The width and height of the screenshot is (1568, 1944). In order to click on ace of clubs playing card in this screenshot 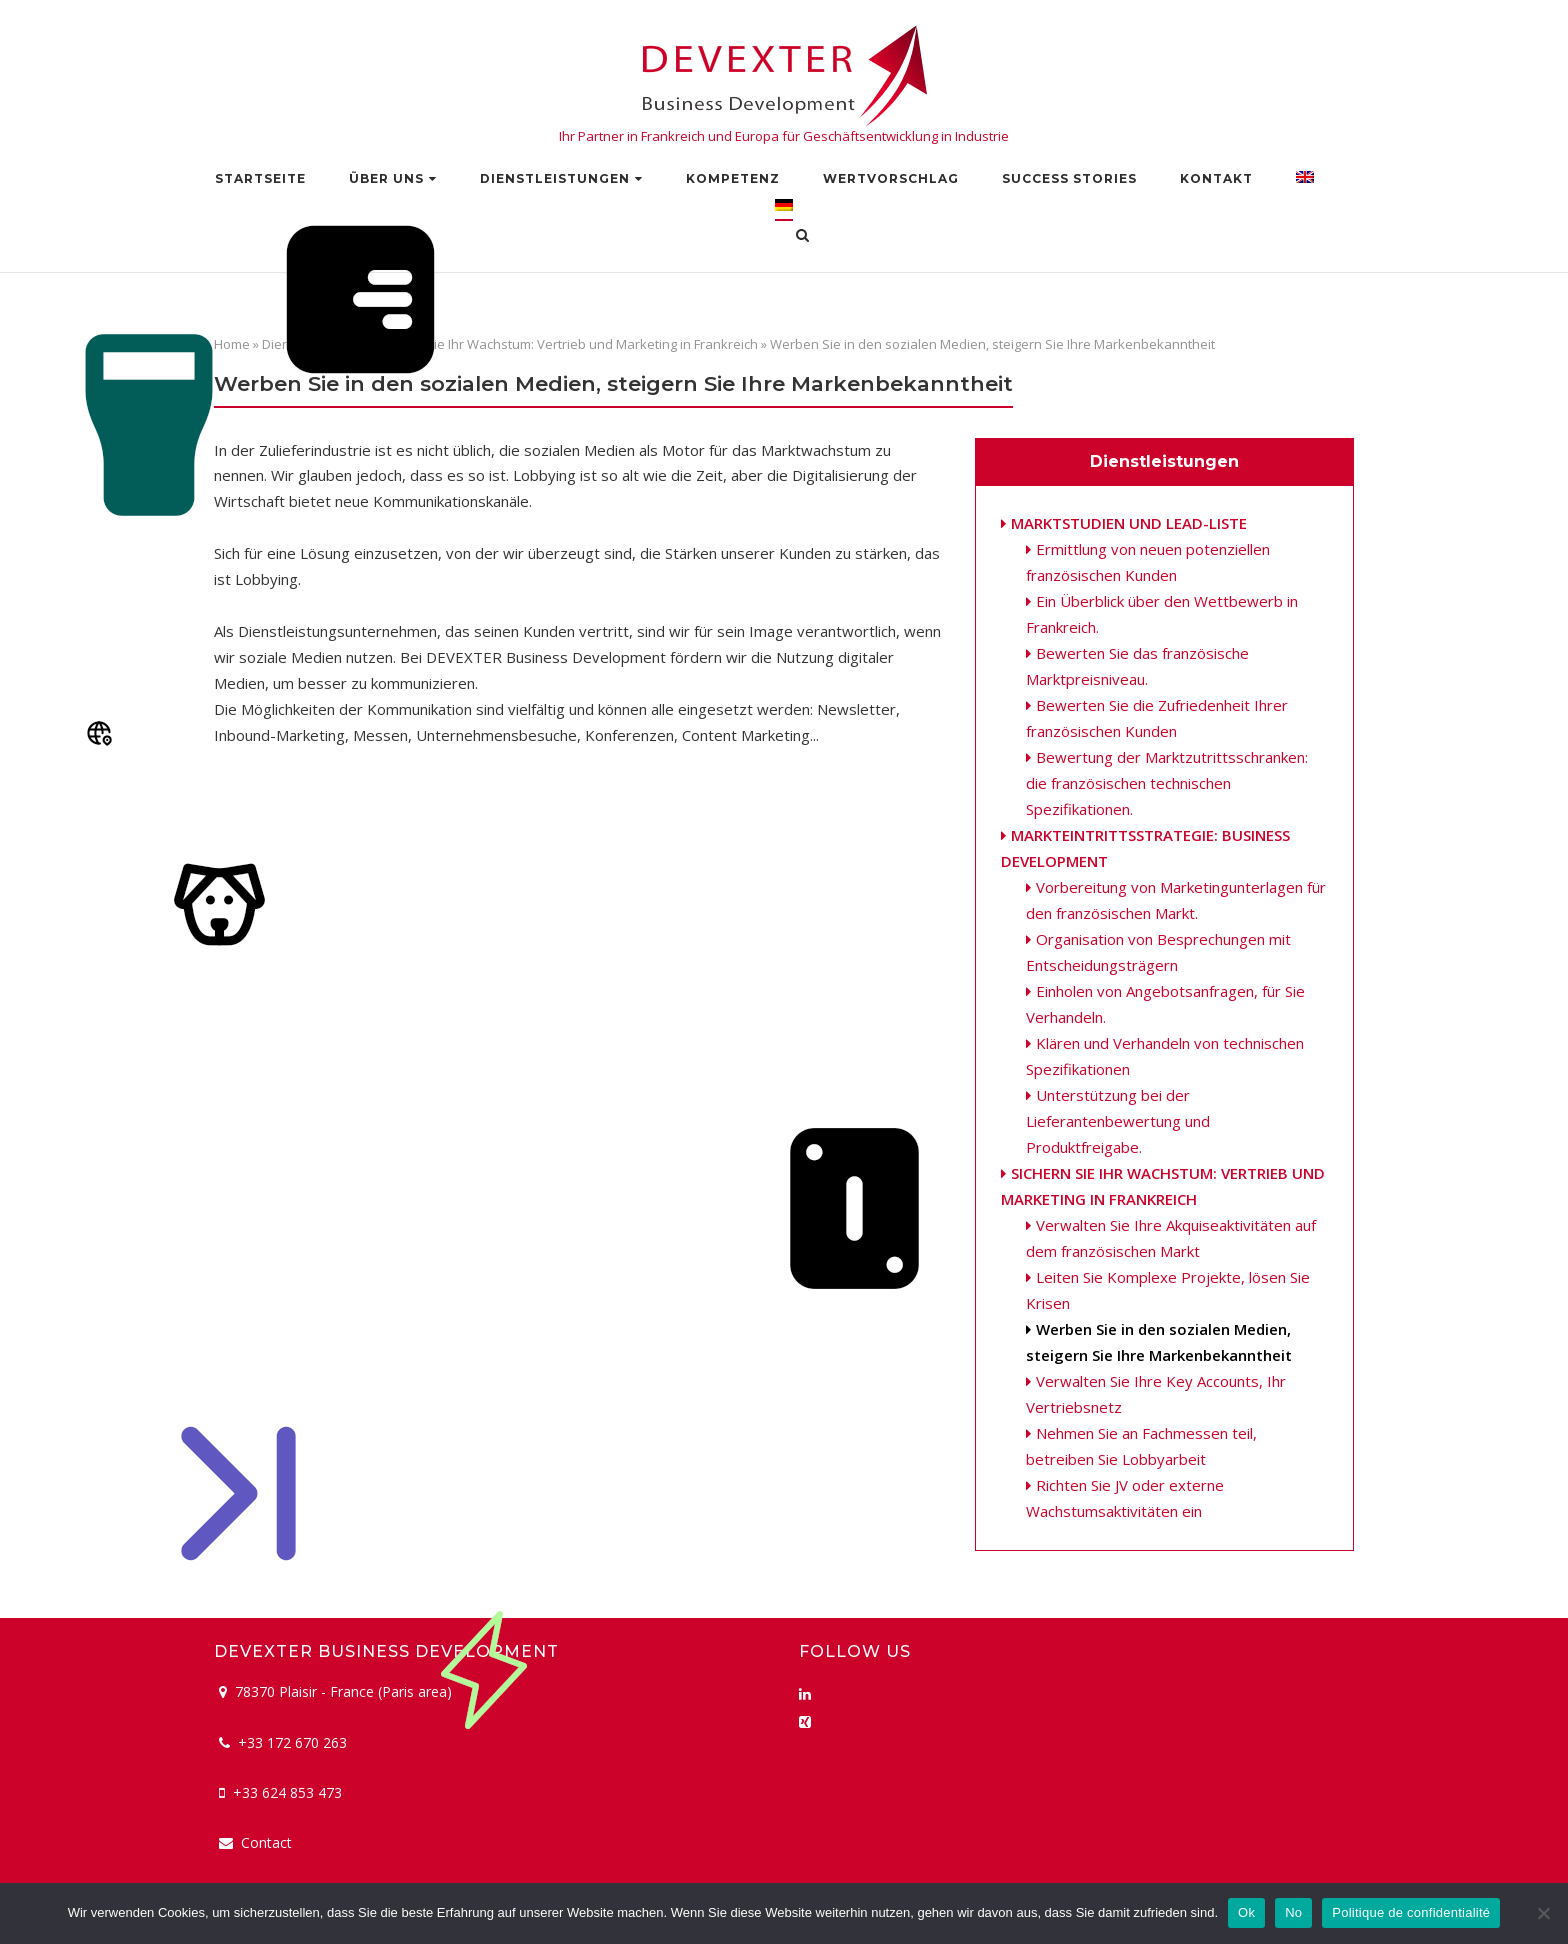, I will do `click(854, 1208)`.